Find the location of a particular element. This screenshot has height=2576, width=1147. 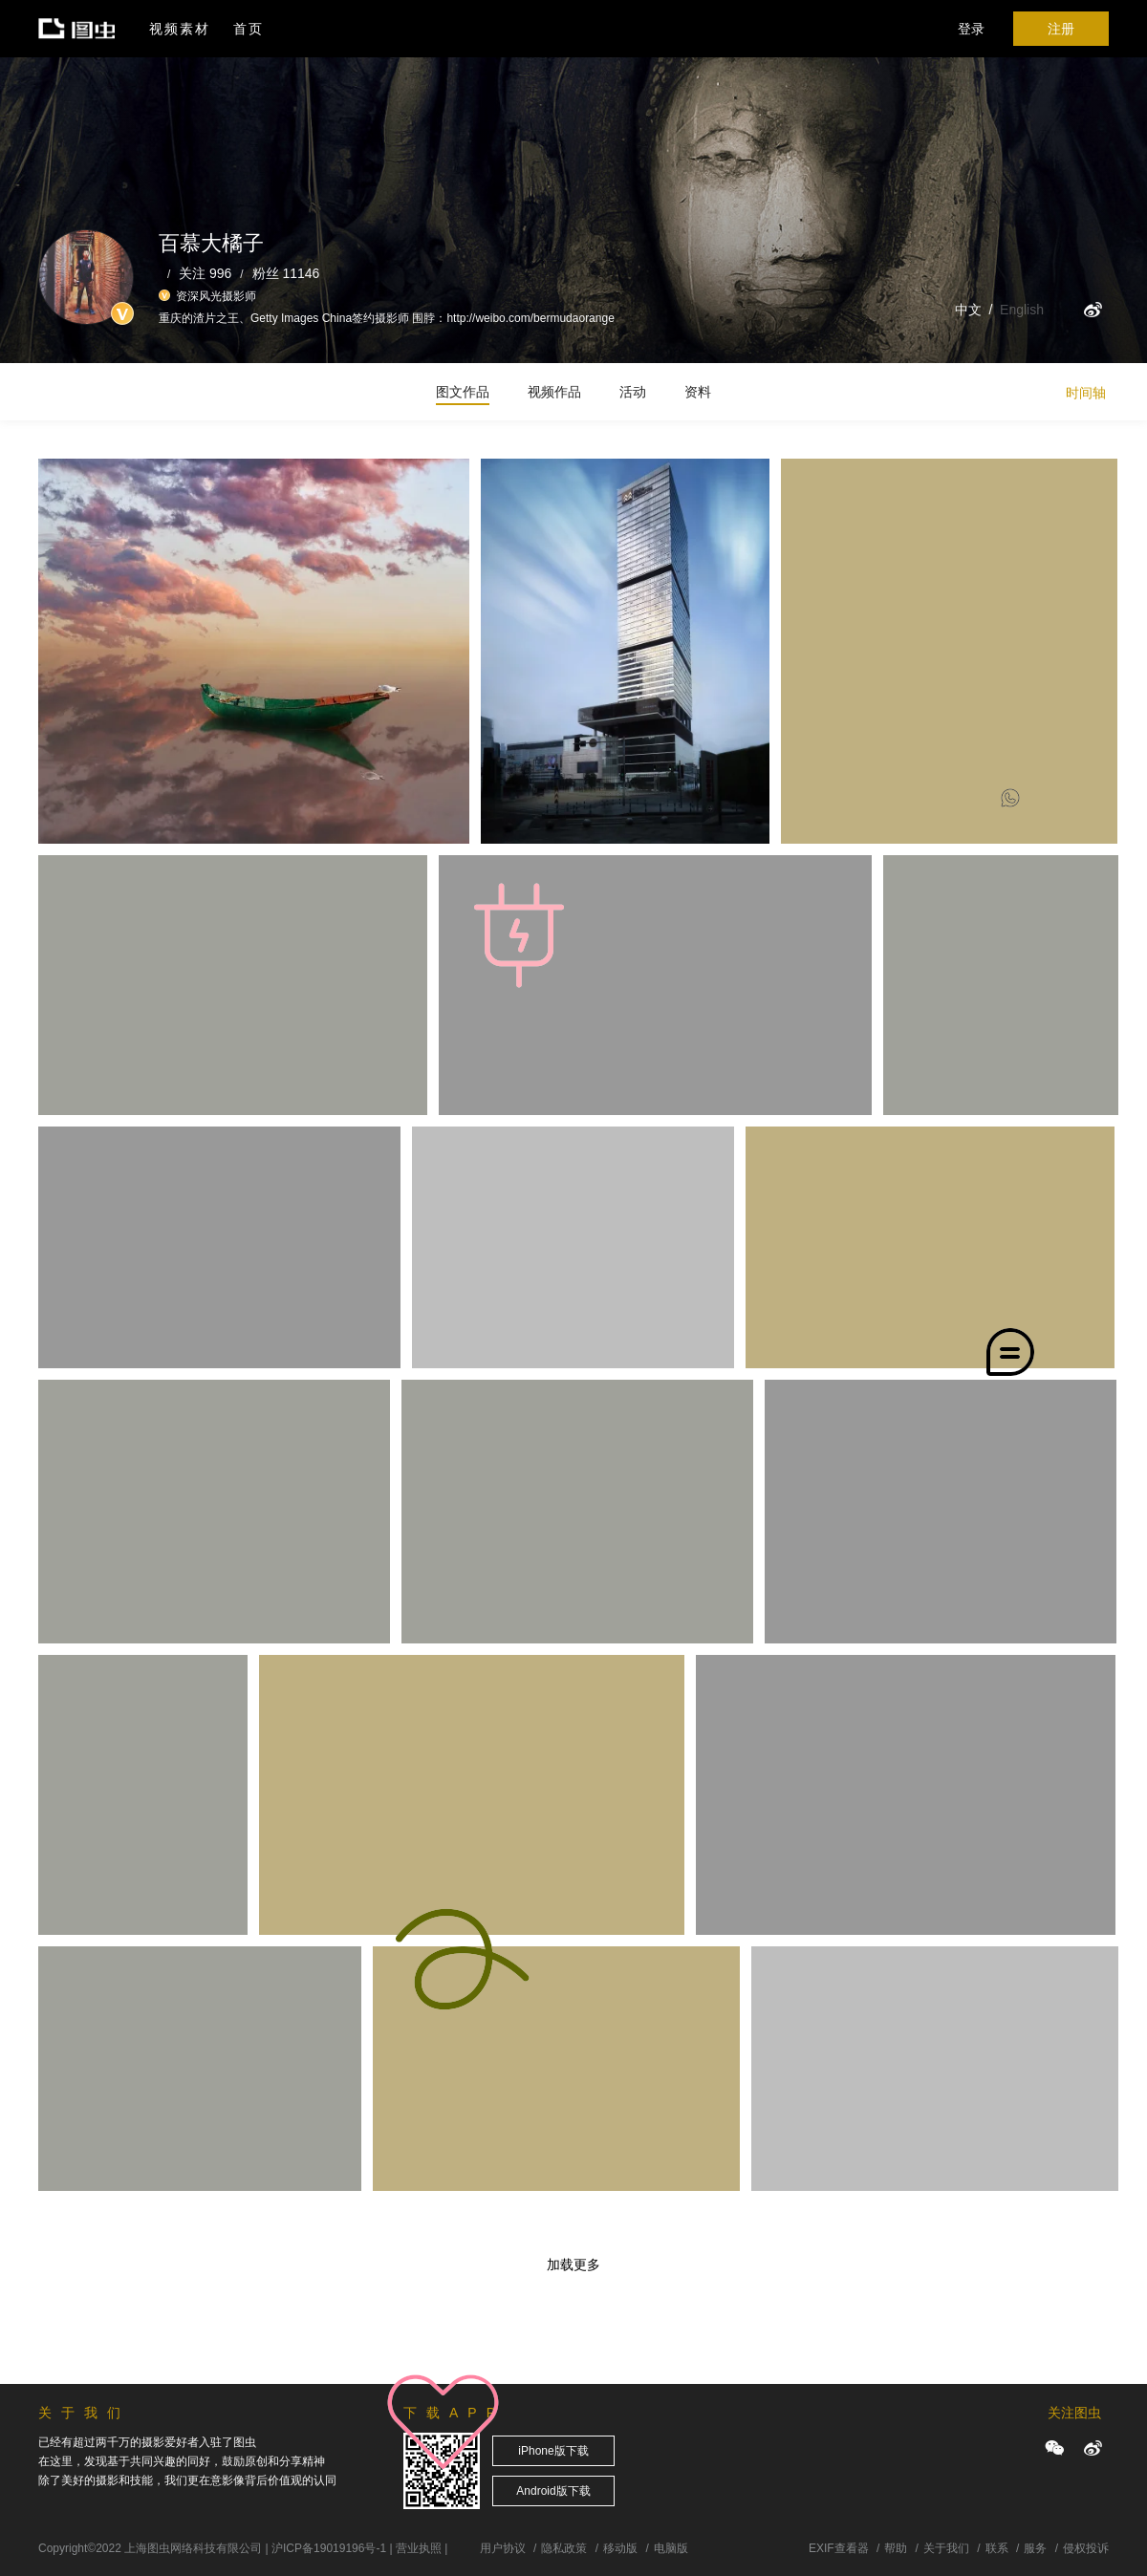

open whatsapp messaging app is located at coordinates (1010, 798).